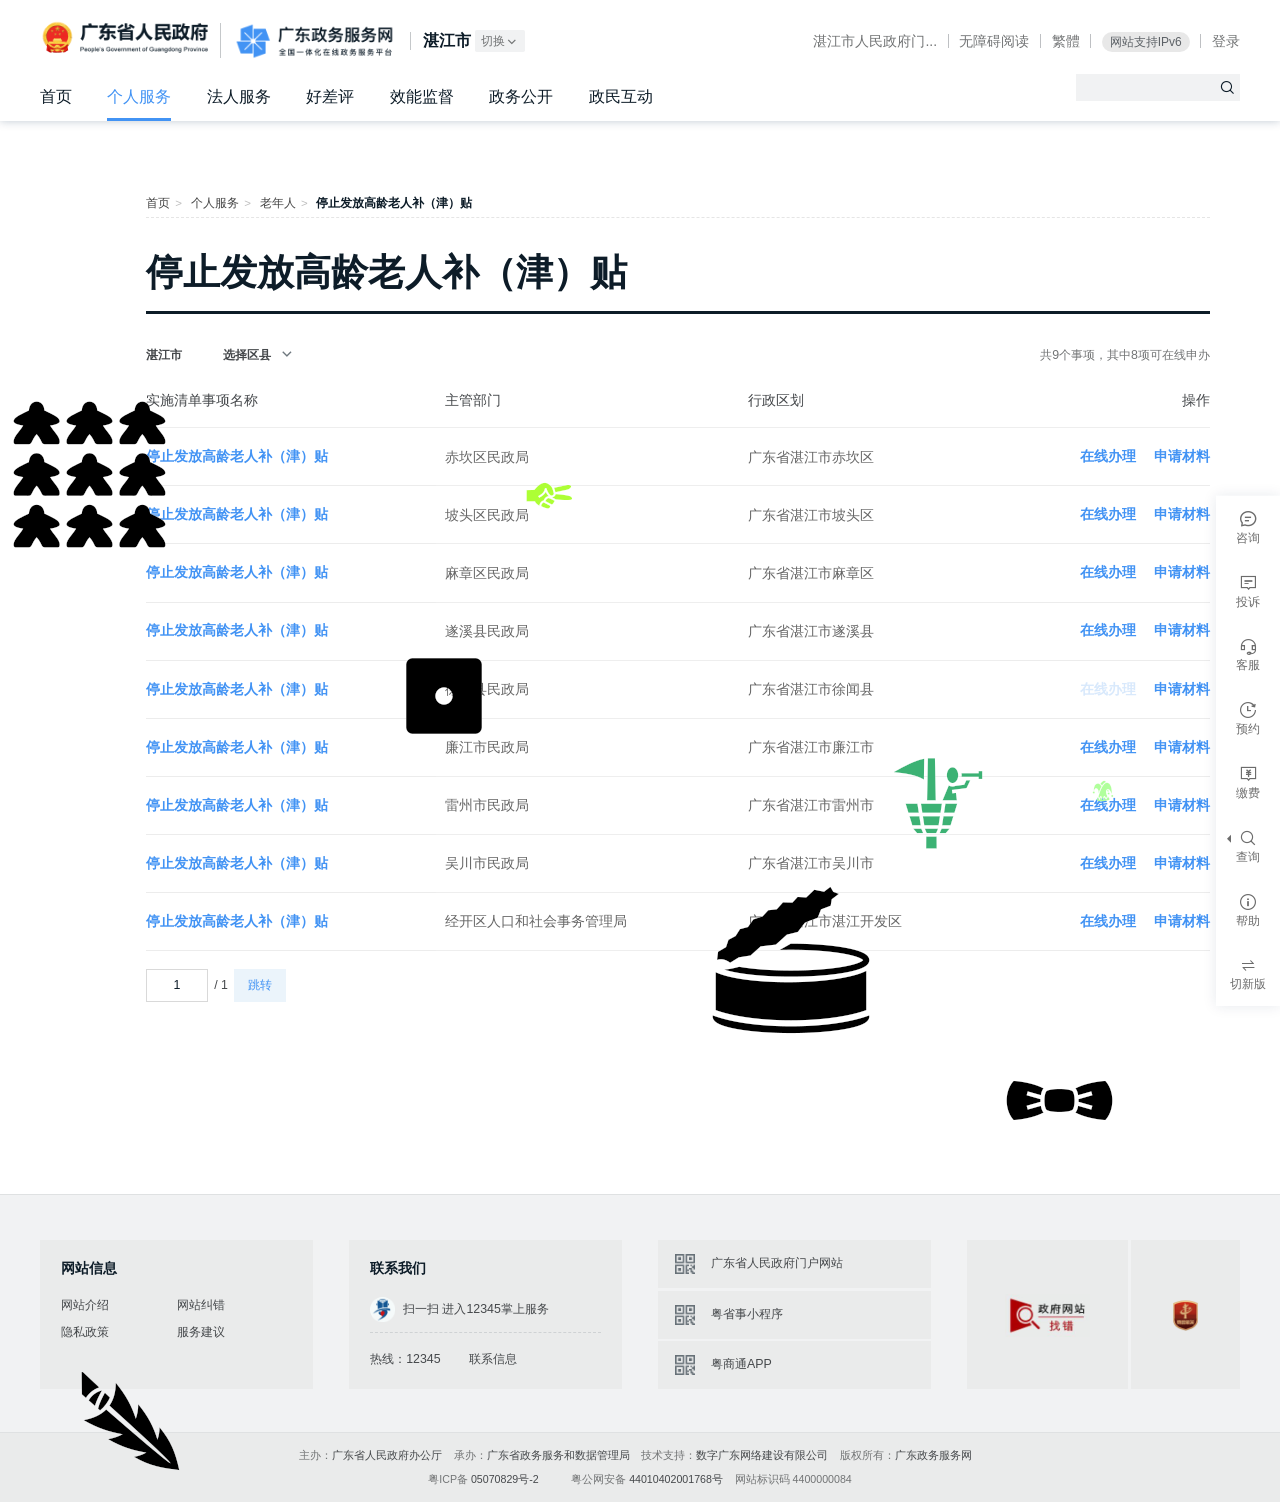 The height and width of the screenshot is (1502, 1280). What do you see at coordinates (550, 493) in the screenshot?
I see `scissors gesture in rock-paper-scissors game` at bounding box center [550, 493].